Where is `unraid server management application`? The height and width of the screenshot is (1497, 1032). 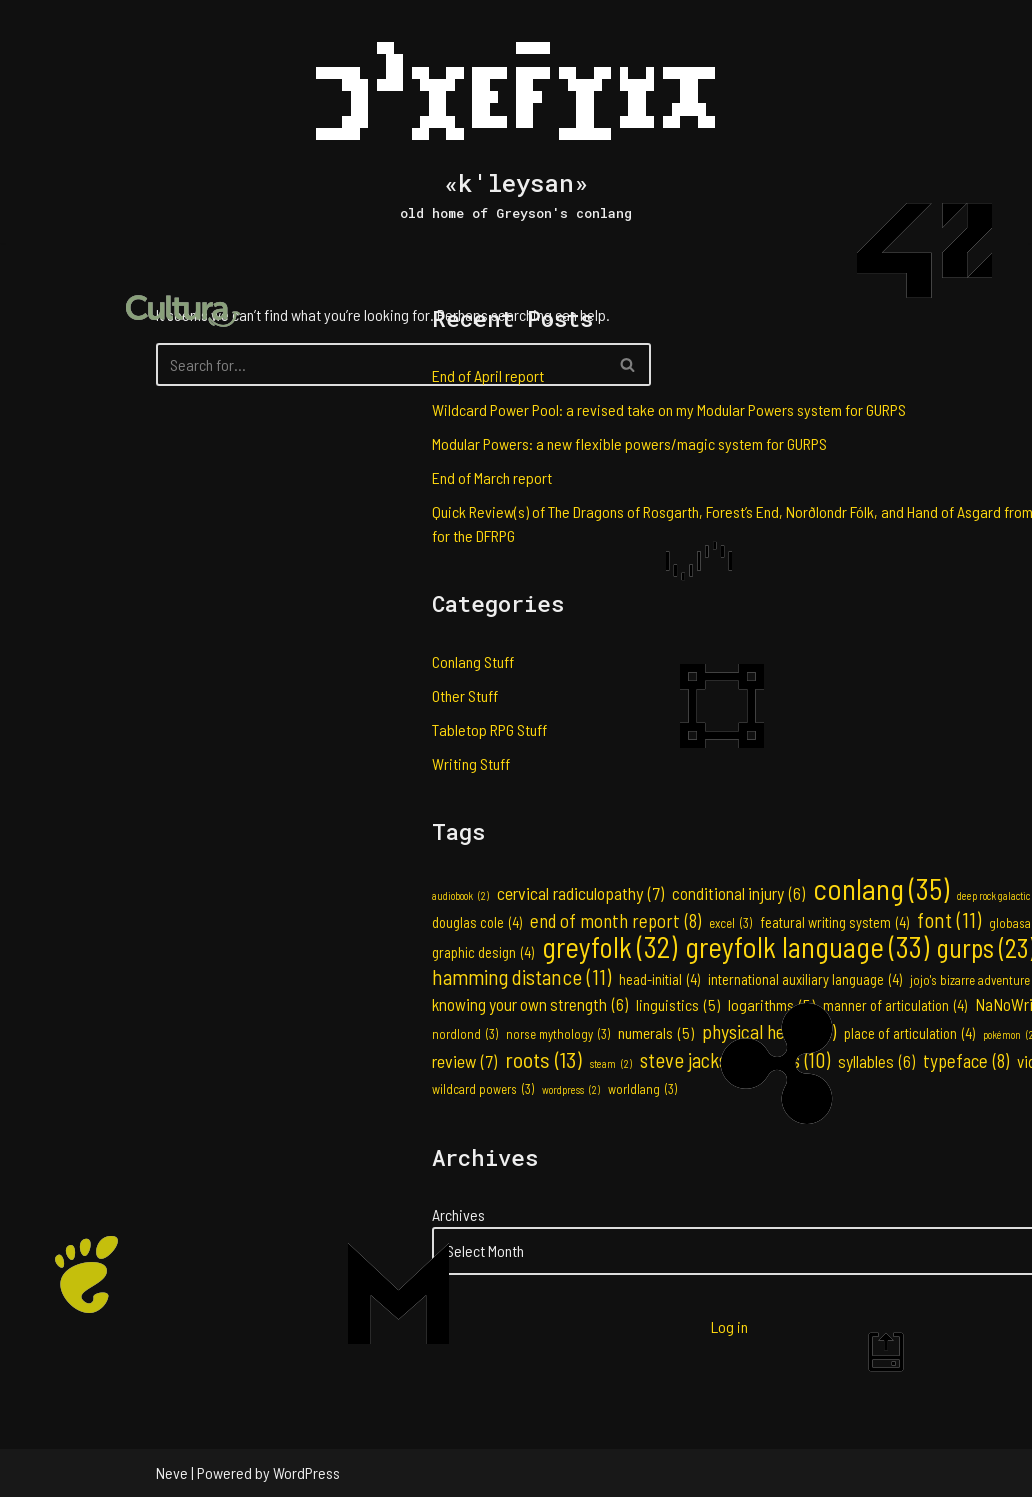 unraid server management application is located at coordinates (699, 561).